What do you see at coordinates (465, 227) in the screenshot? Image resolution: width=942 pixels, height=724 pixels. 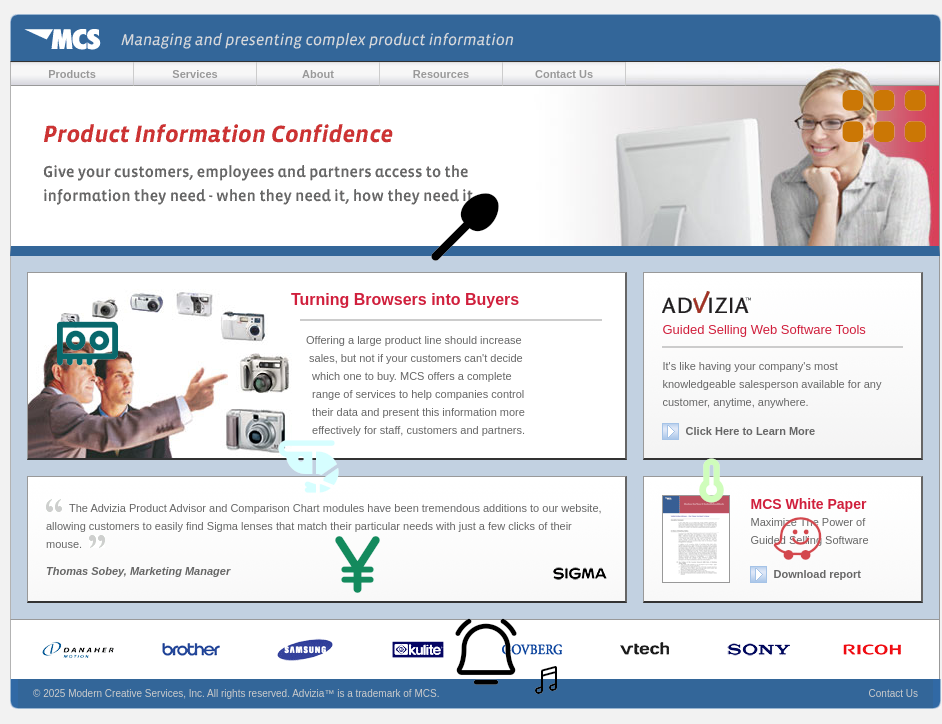 I see `access food or dining options` at bounding box center [465, 227].